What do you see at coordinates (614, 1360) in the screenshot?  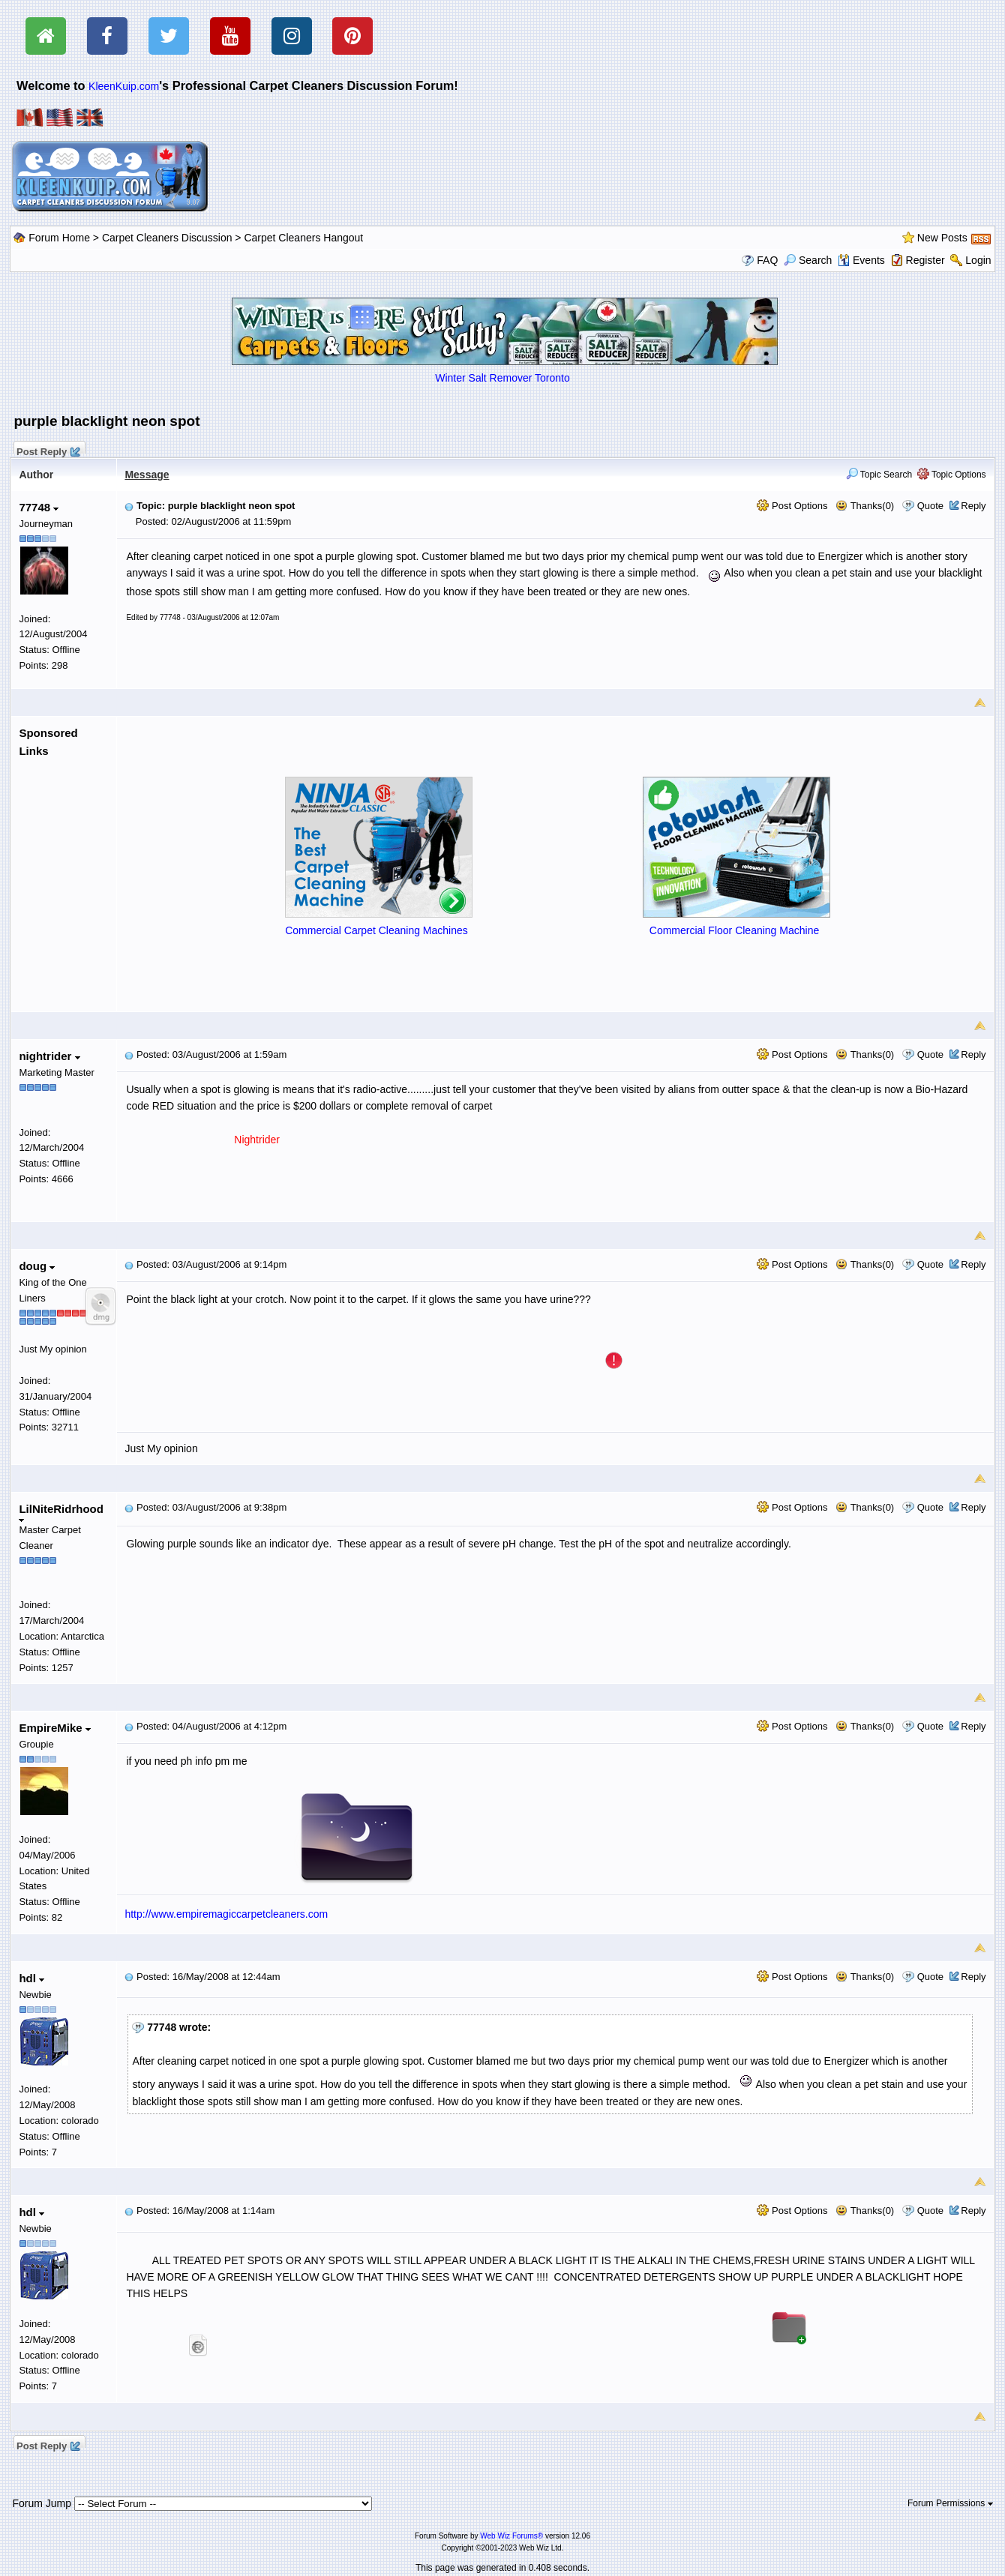 I see `indicates an important alert or warning` at bounding box center [614, 1360].